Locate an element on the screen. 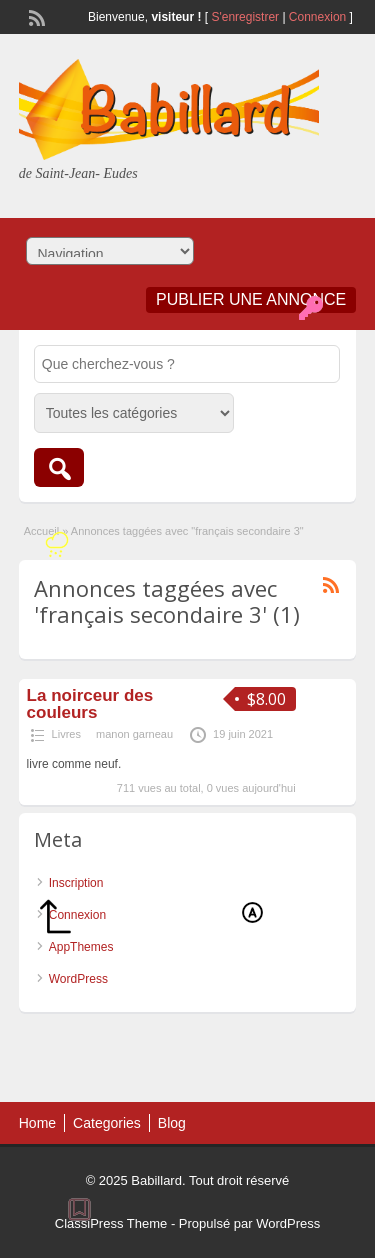 The height and width of the screenshot is (1258, 375). access security or password settings is located at coordinates (311, 308).